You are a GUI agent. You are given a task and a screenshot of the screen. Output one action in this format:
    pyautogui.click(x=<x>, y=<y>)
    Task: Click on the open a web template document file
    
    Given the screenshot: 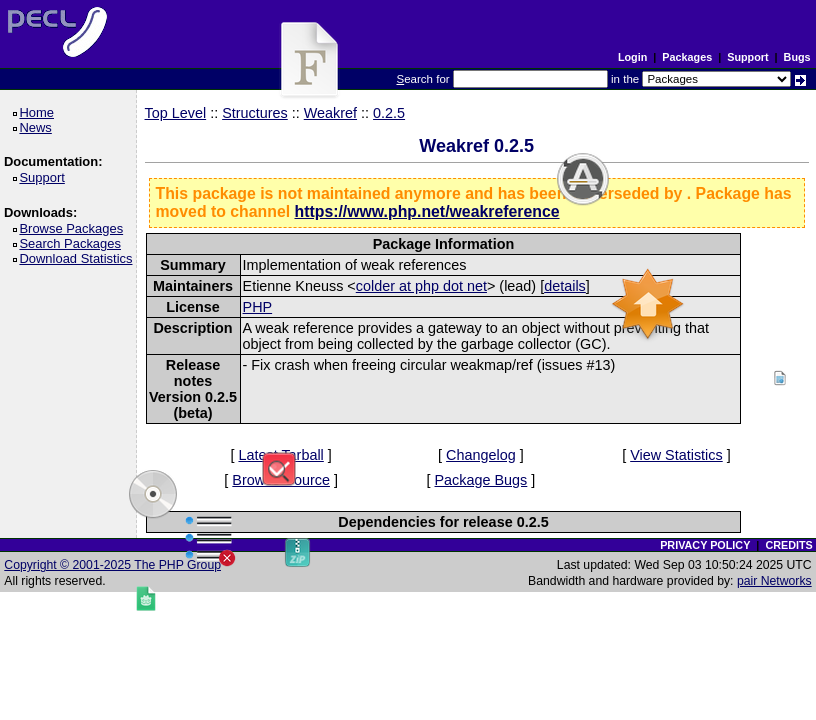 What is the action you would take?
    pyautogui.click(x=780, y=378)
    